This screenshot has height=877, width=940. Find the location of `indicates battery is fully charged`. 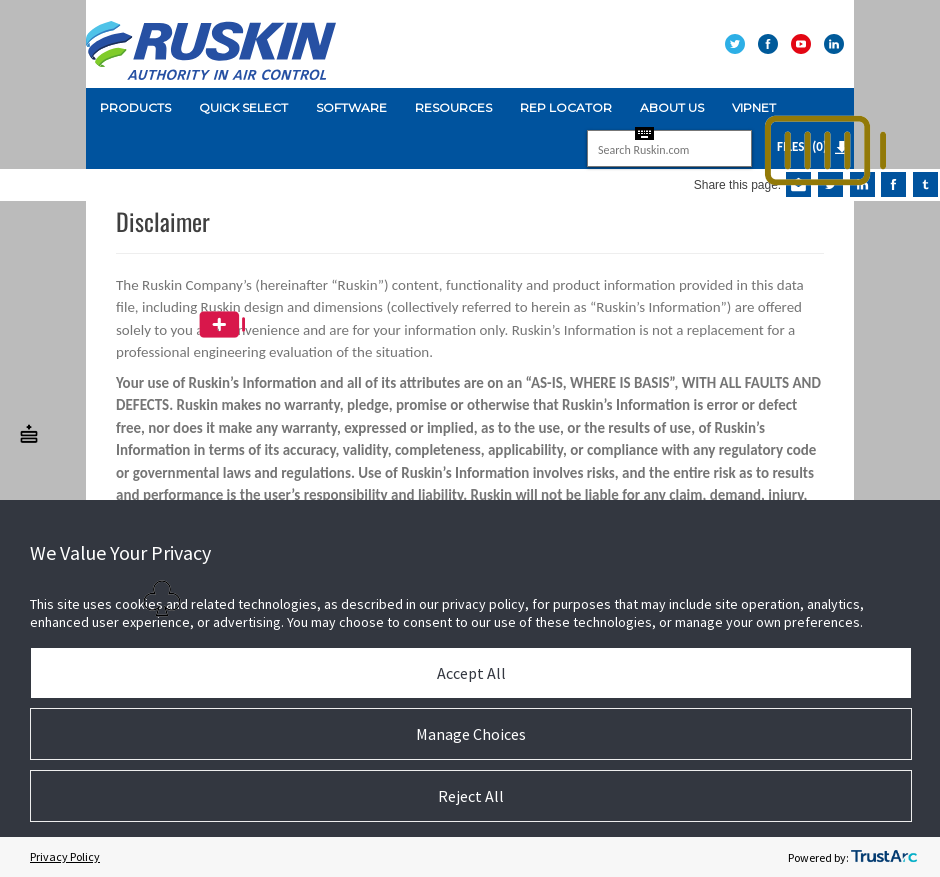

indicates battery is fully charged is located at coordinates (823, 150).